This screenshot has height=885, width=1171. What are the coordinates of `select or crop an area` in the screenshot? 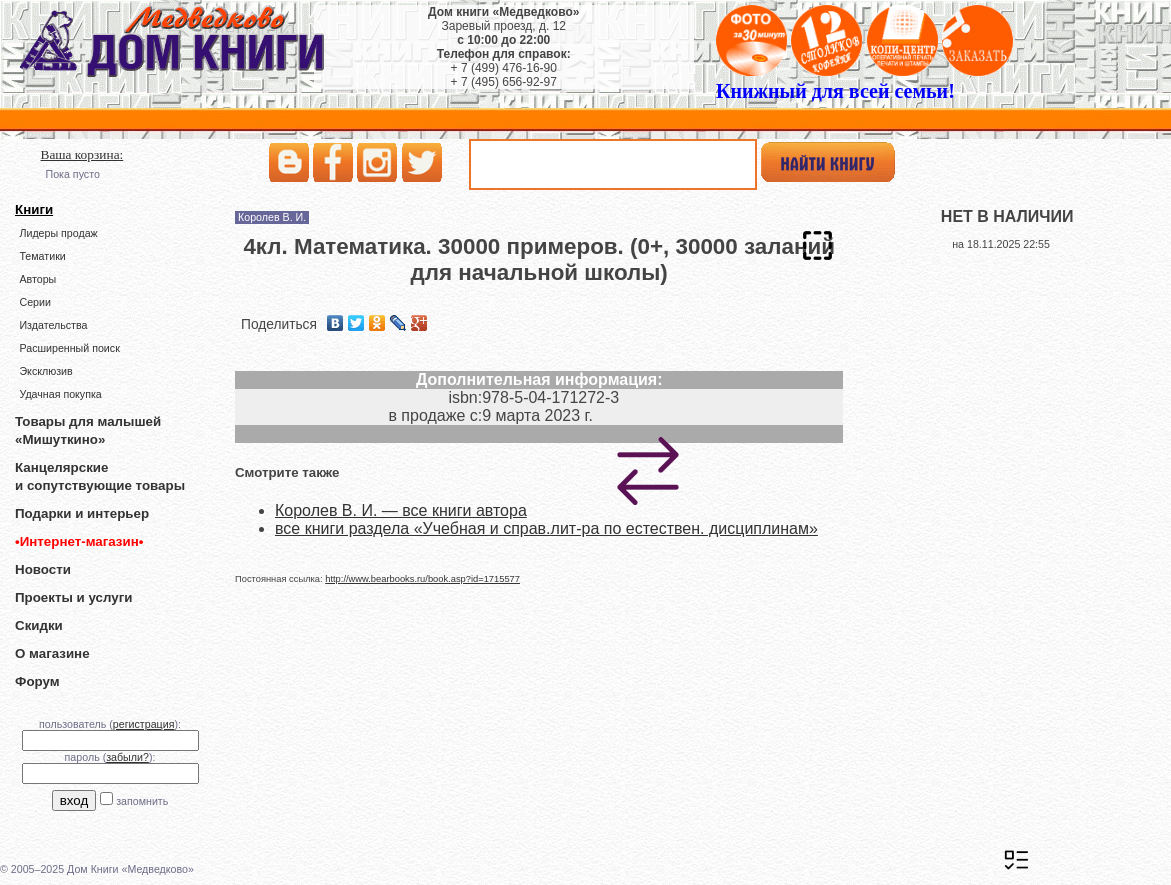 It's located at (817, 245).